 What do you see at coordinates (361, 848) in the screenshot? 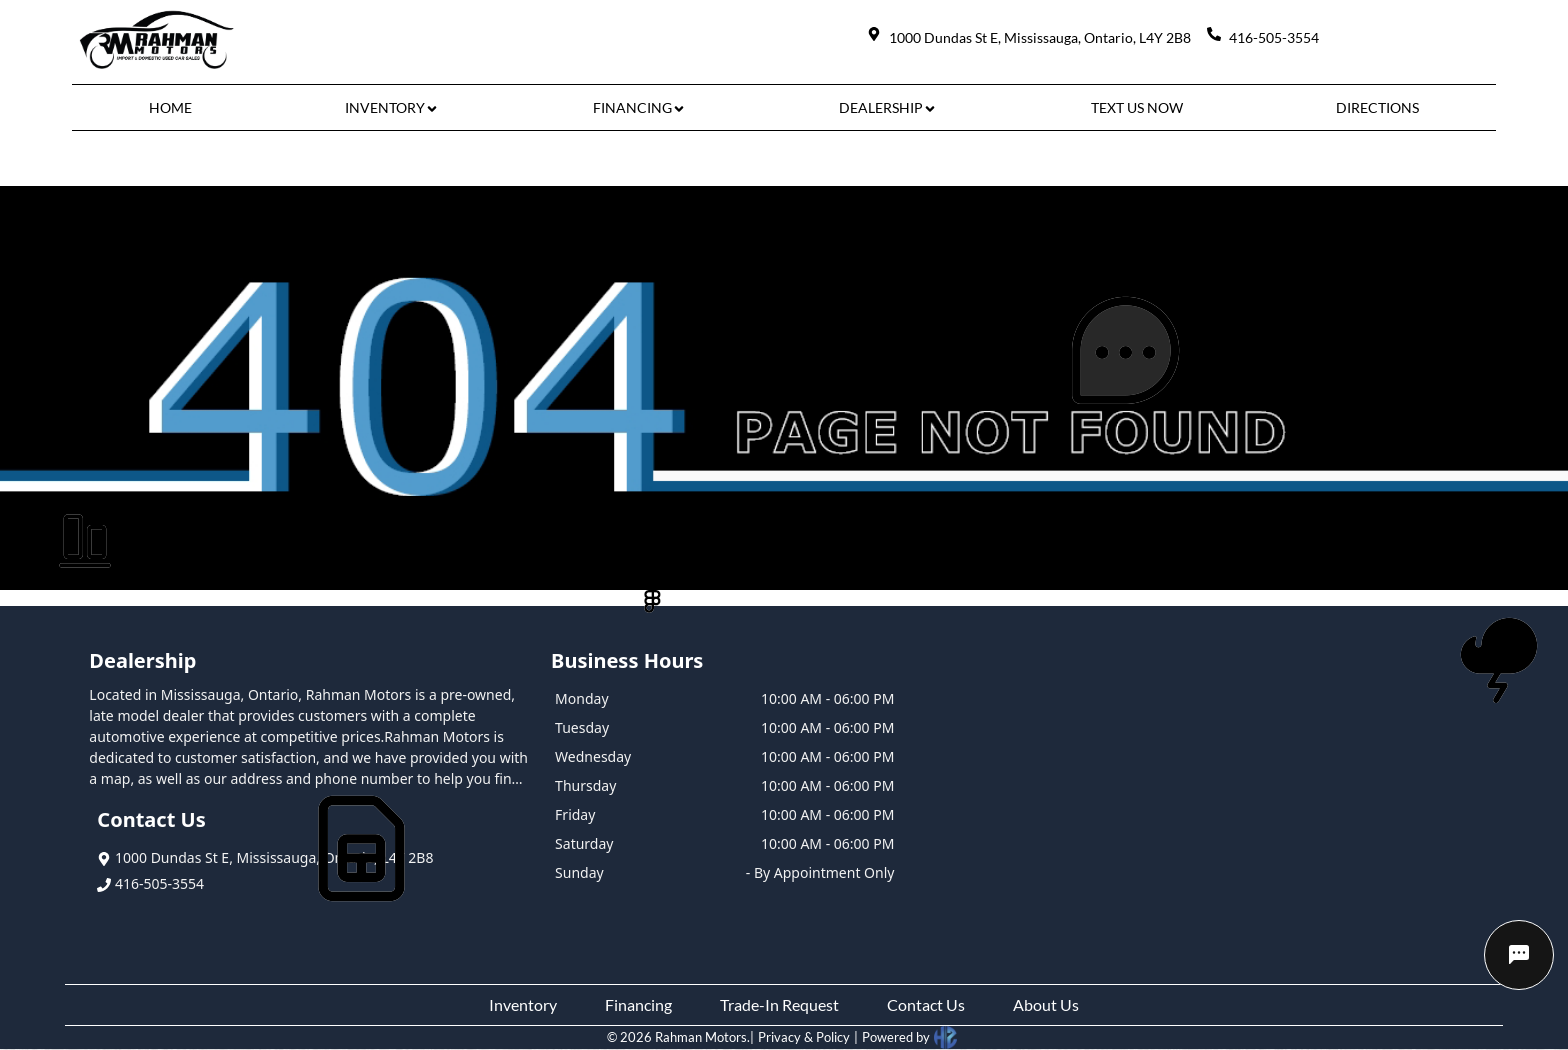
I see `manage SIM card settings` at bounding box center [361, 848].